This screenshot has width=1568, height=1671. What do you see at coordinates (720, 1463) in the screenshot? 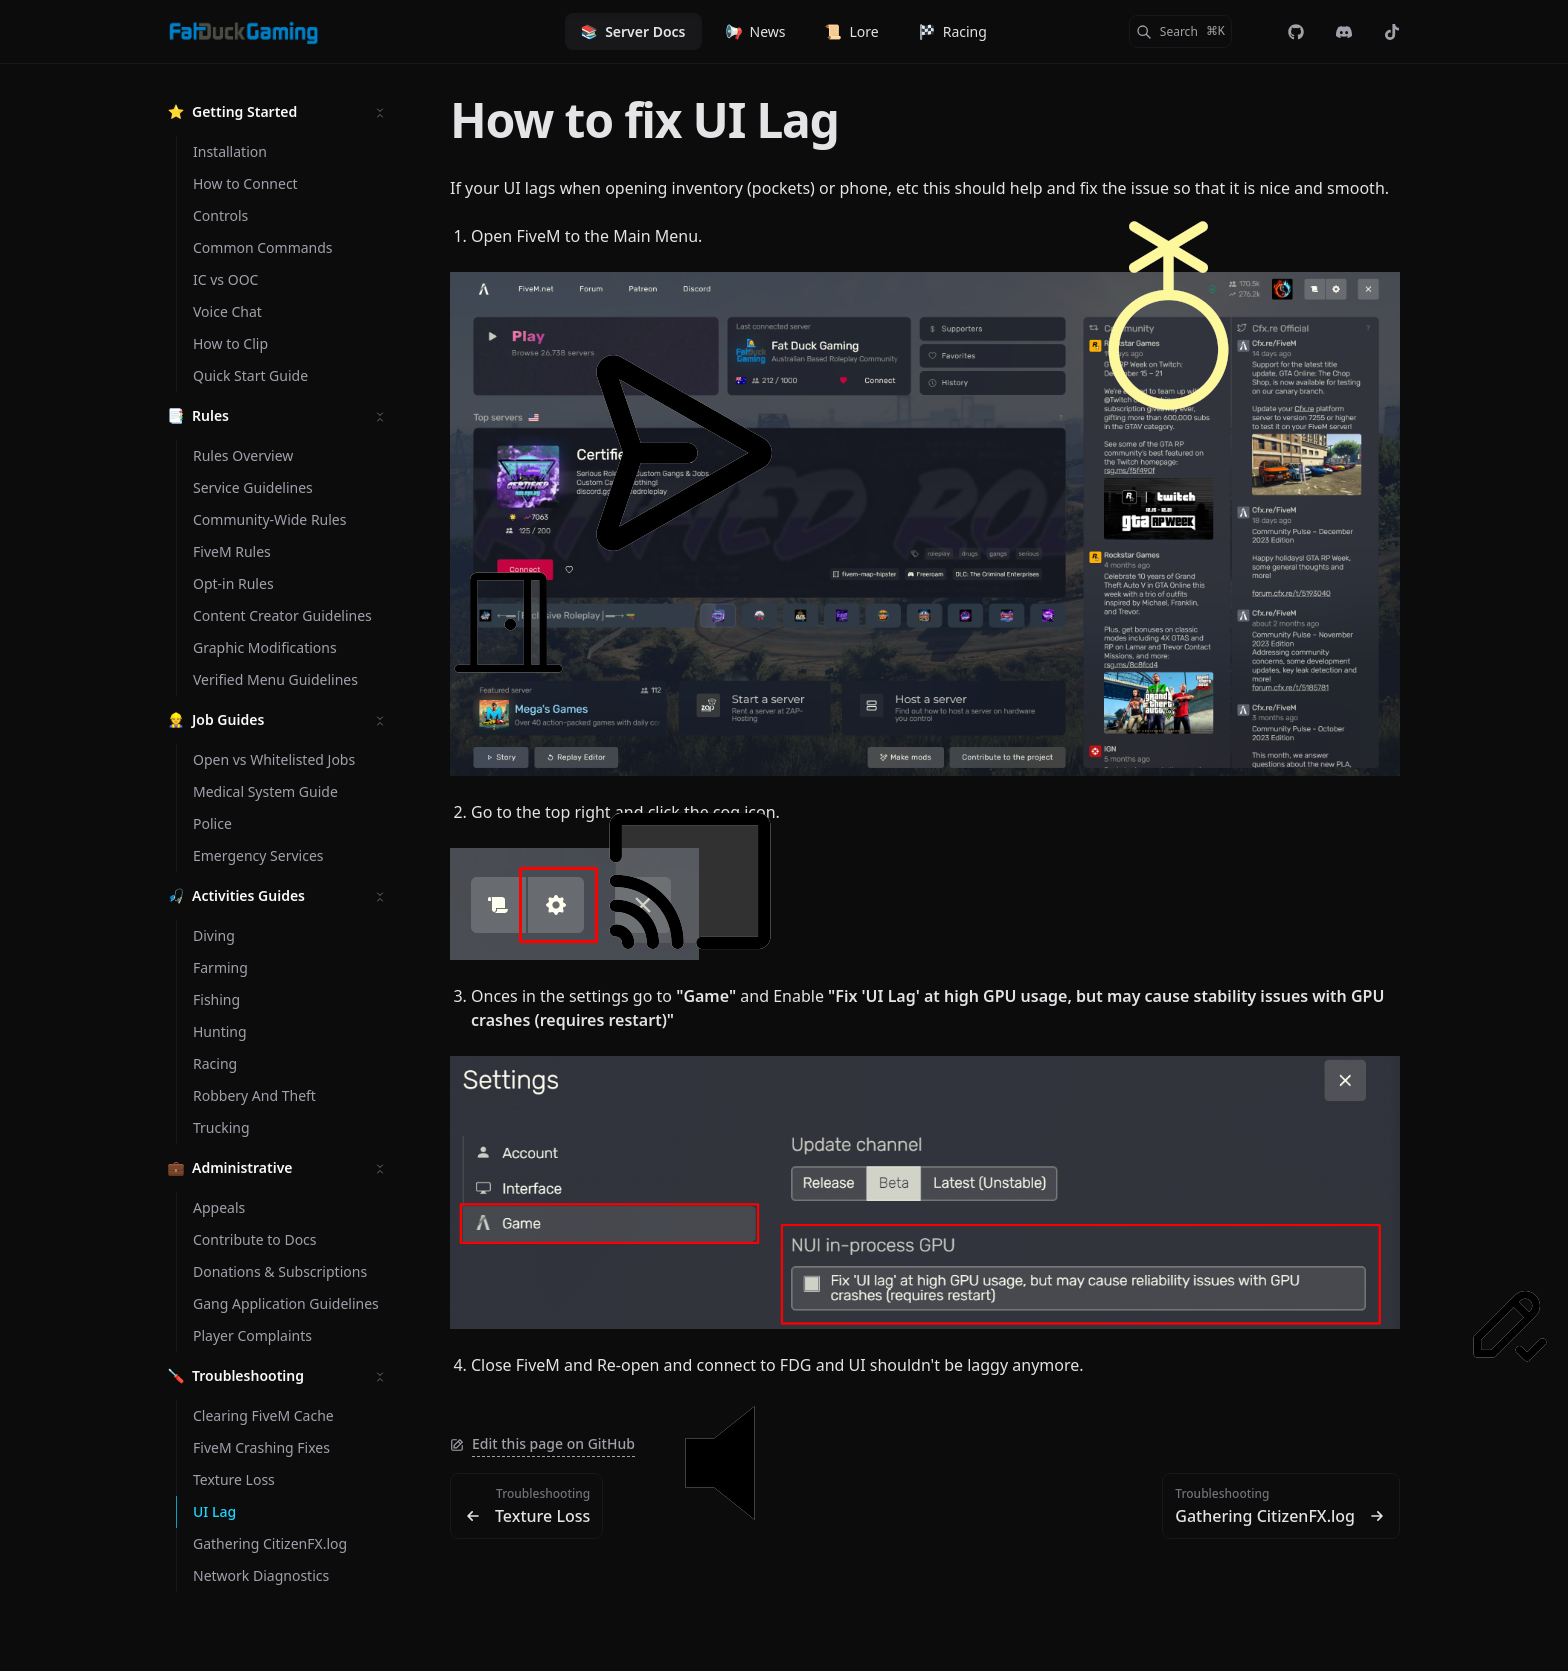
I see `mute audio or sound` at bounding box center [720, 1463].